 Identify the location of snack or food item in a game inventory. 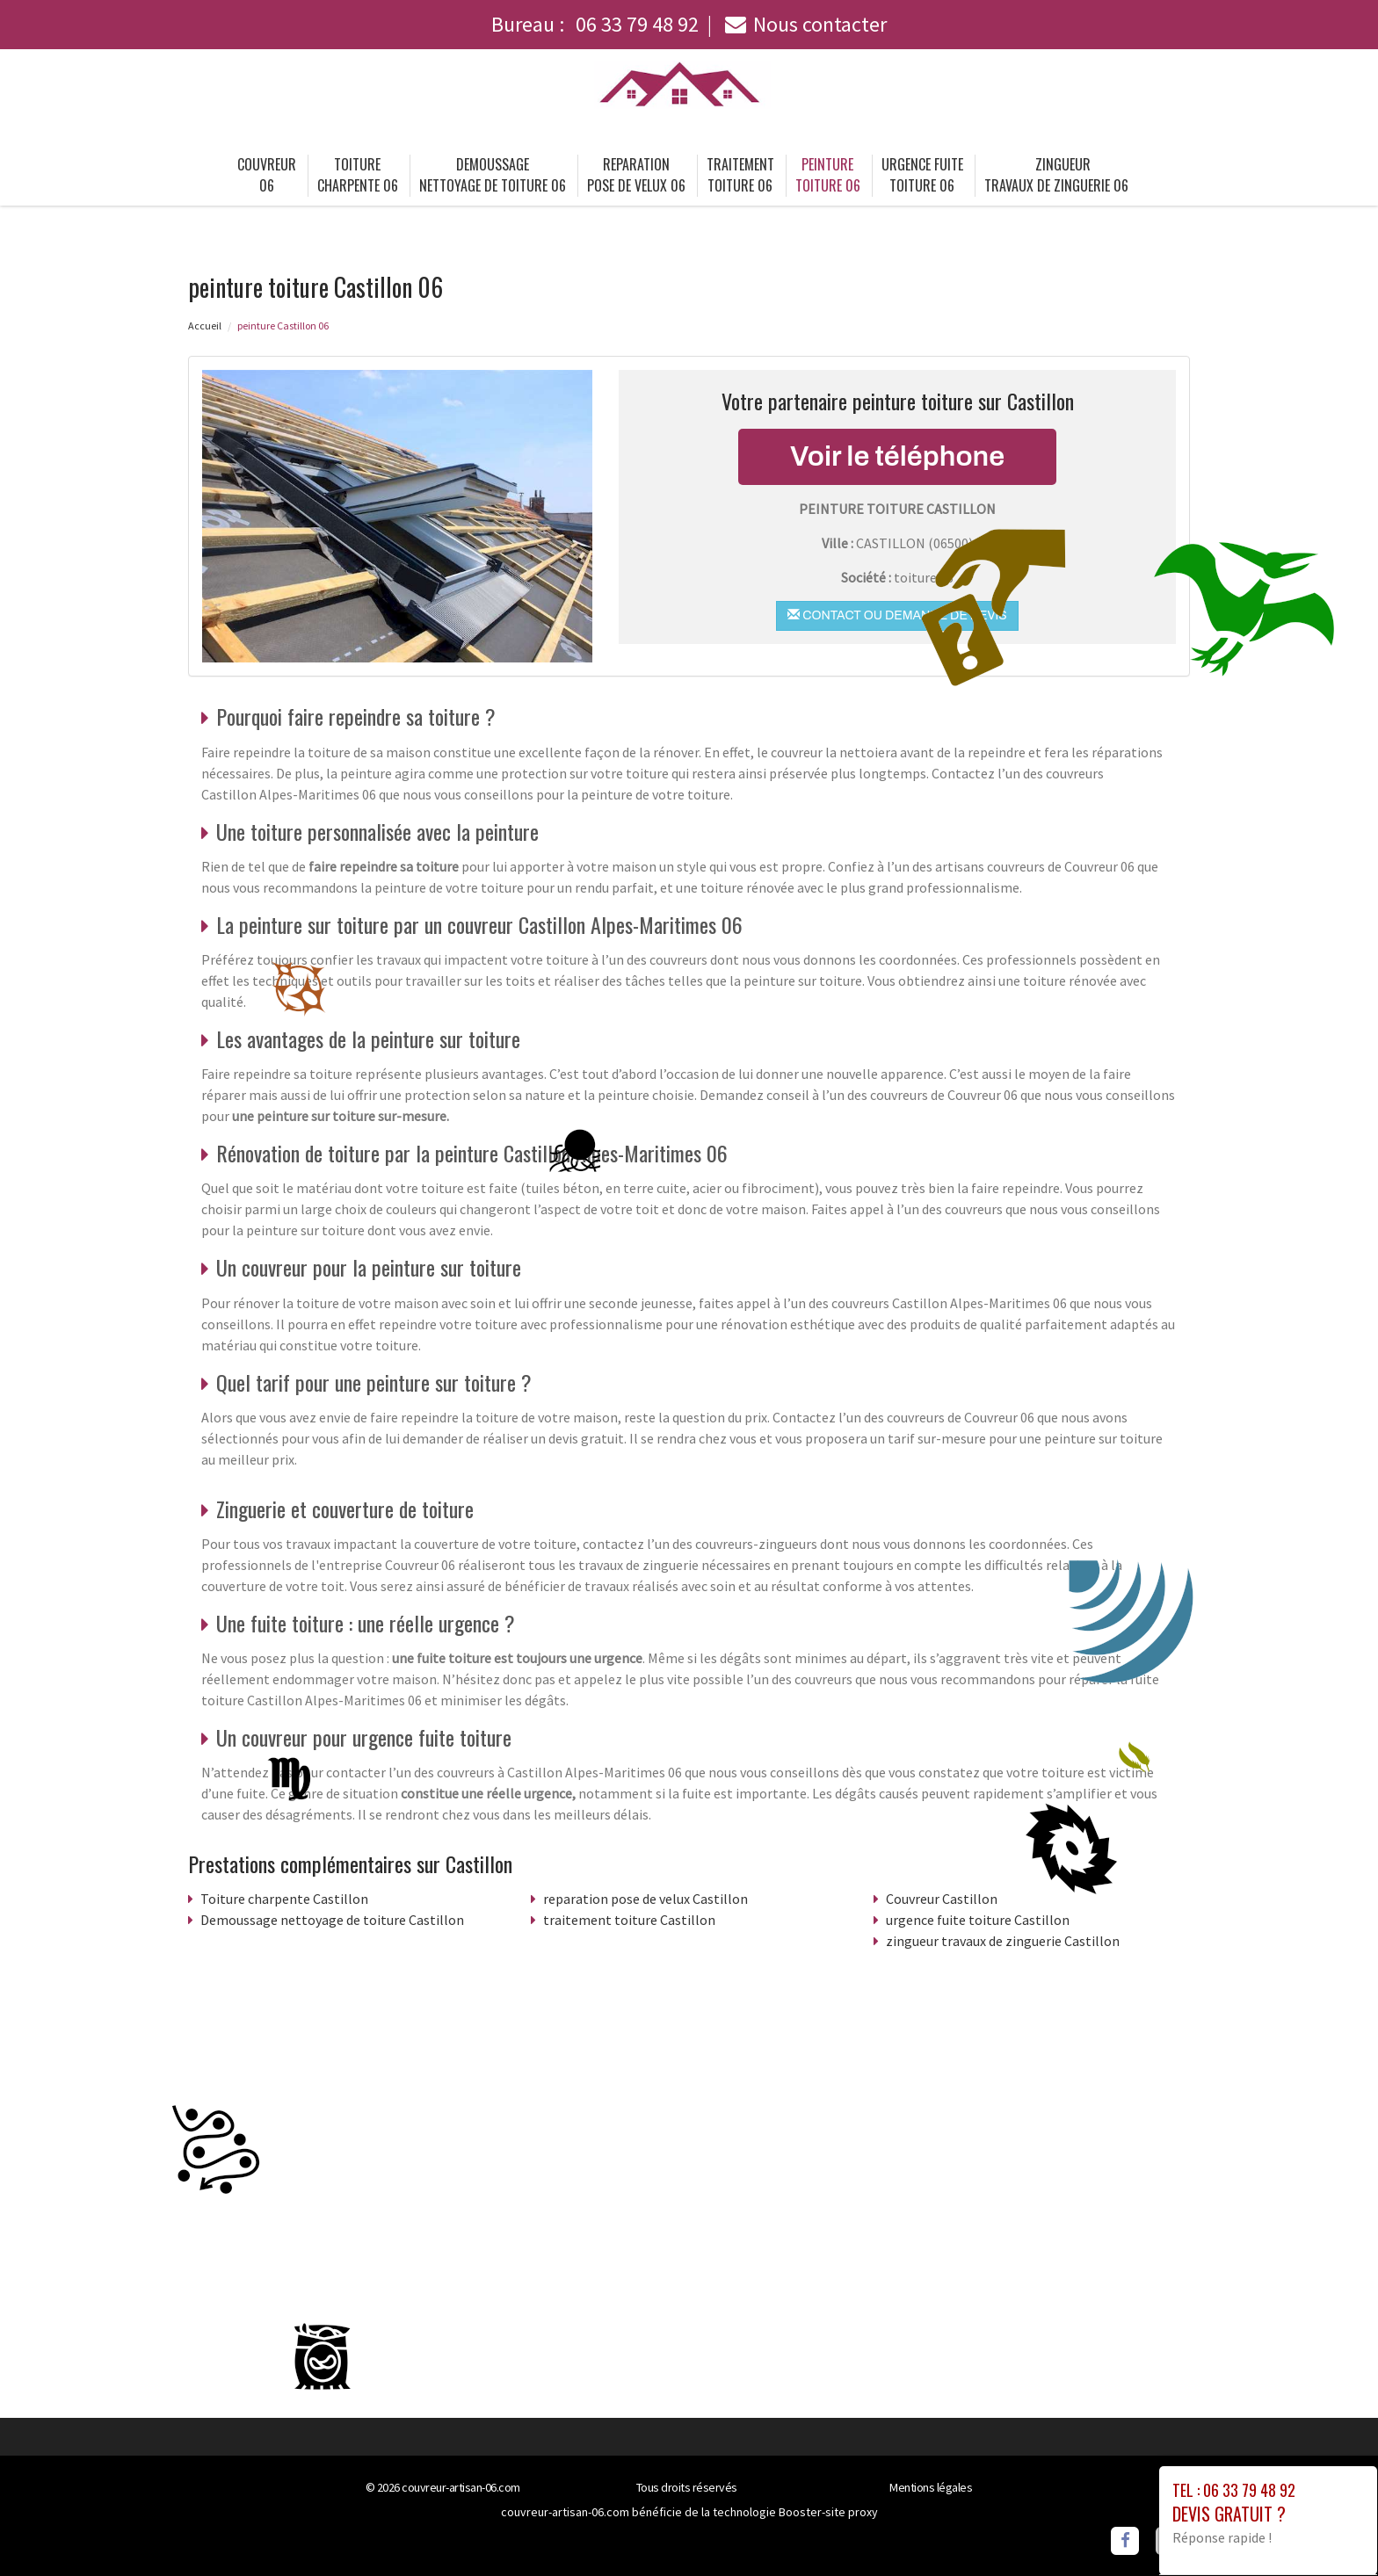
(323, 2356).